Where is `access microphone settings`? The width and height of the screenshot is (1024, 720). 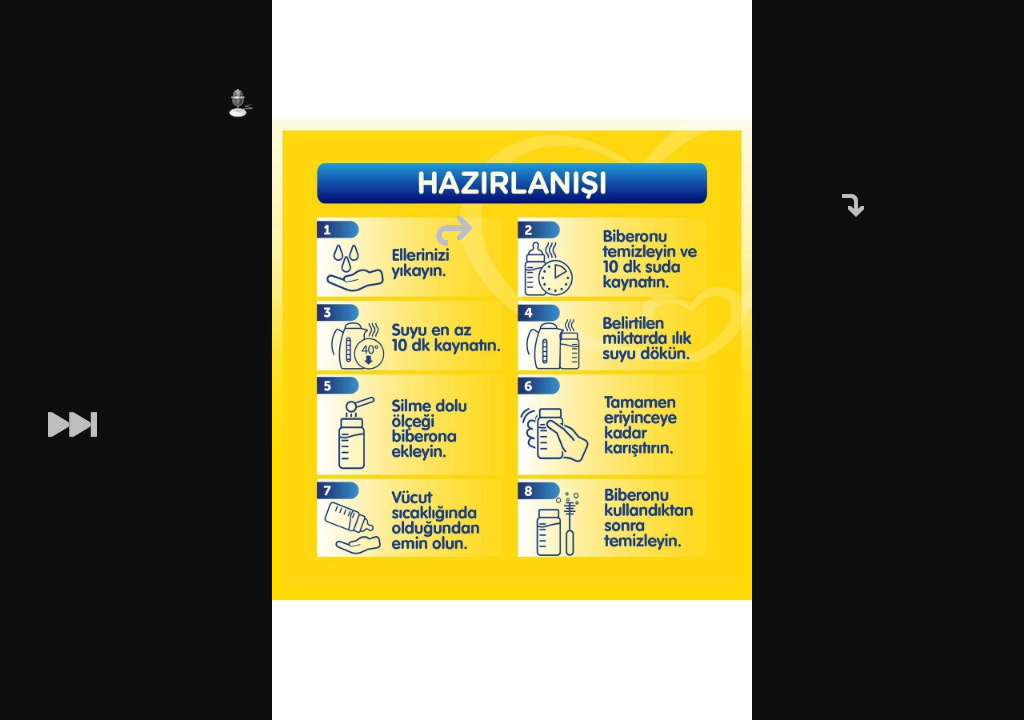 access microphone settings is located at coordinates (238, 102).